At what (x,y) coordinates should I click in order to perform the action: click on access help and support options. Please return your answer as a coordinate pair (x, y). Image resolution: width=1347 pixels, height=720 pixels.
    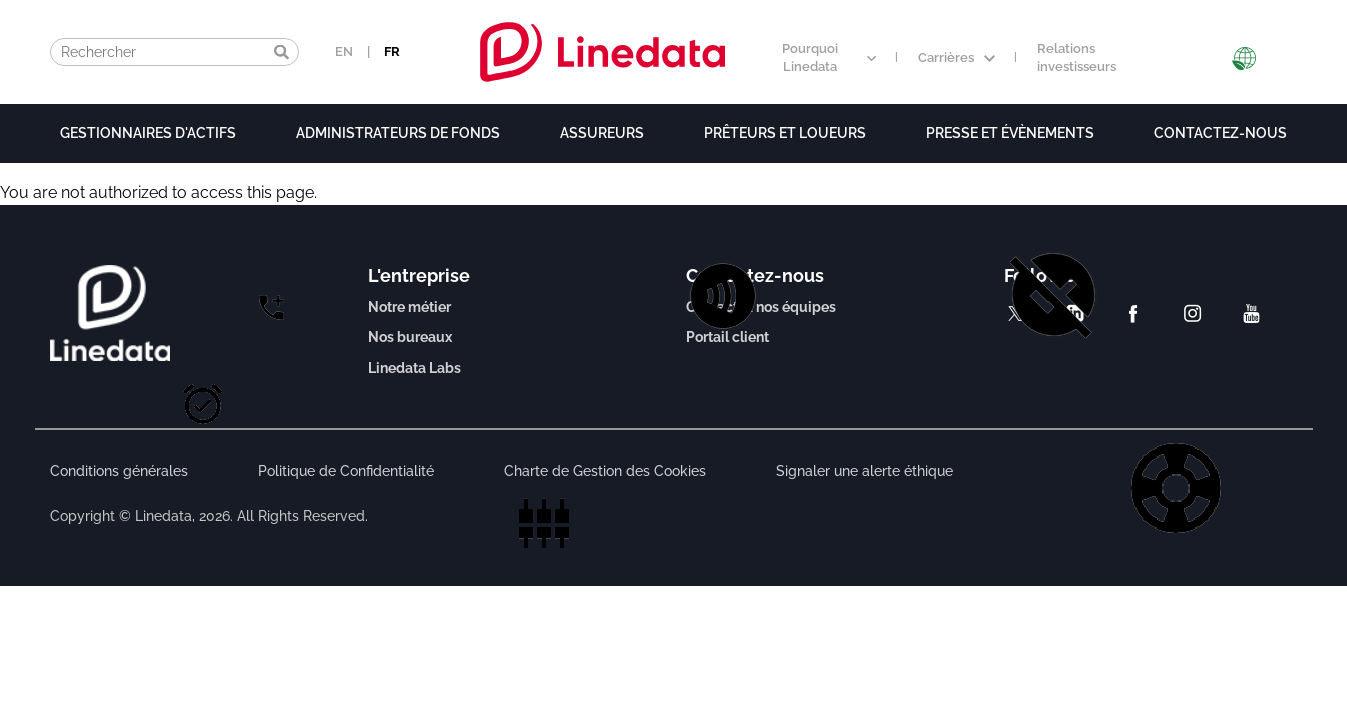
    Looking at the image, I should click on (1176, 488).